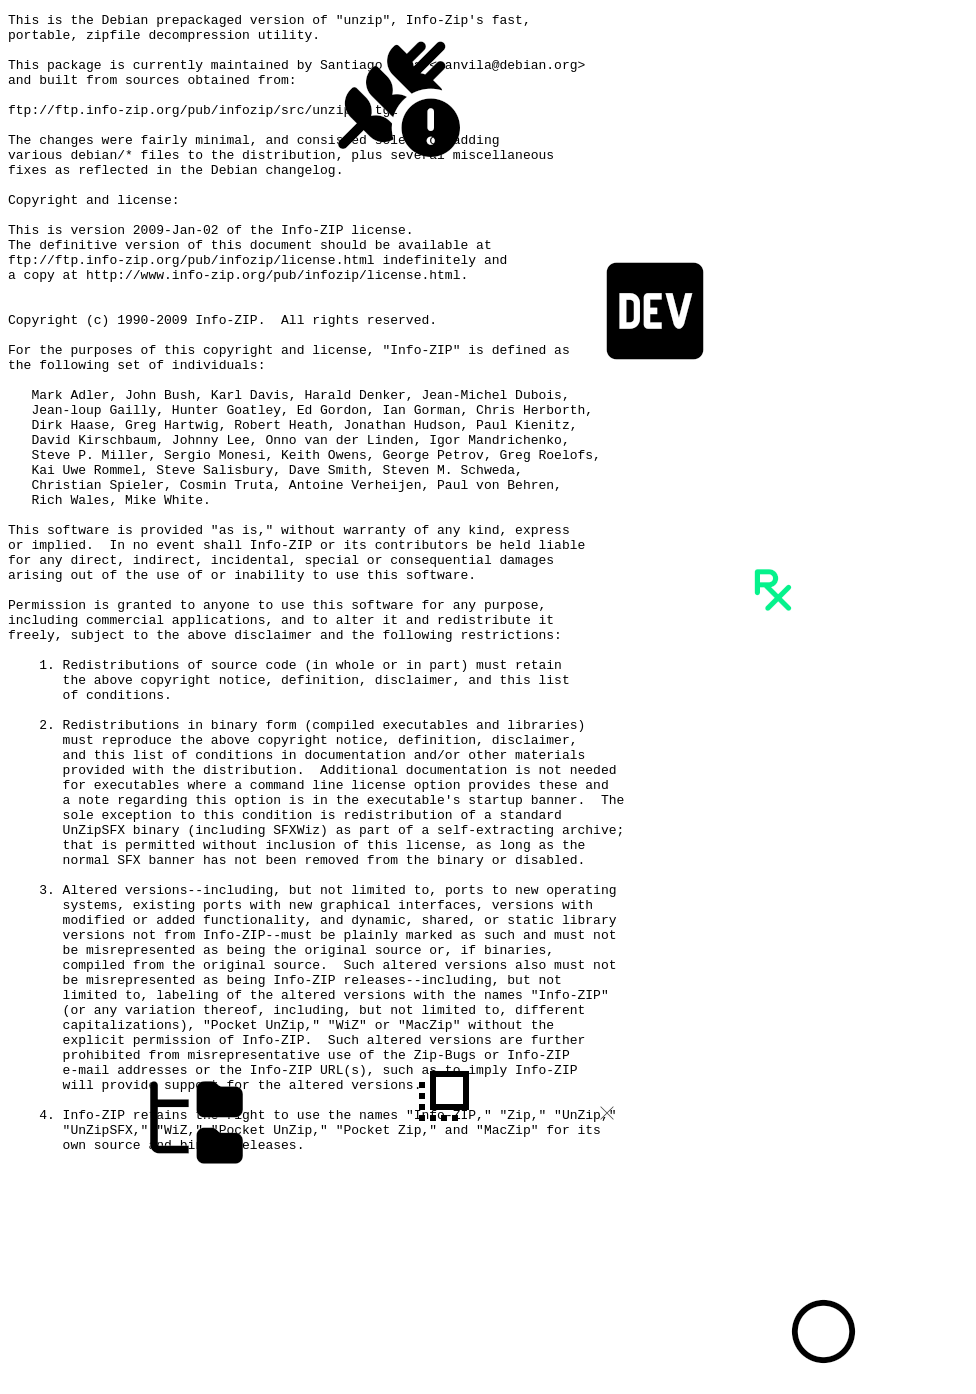 The image size is (976, 1394). I want to click on bring element to front of layer stack, so click(444, 1096).